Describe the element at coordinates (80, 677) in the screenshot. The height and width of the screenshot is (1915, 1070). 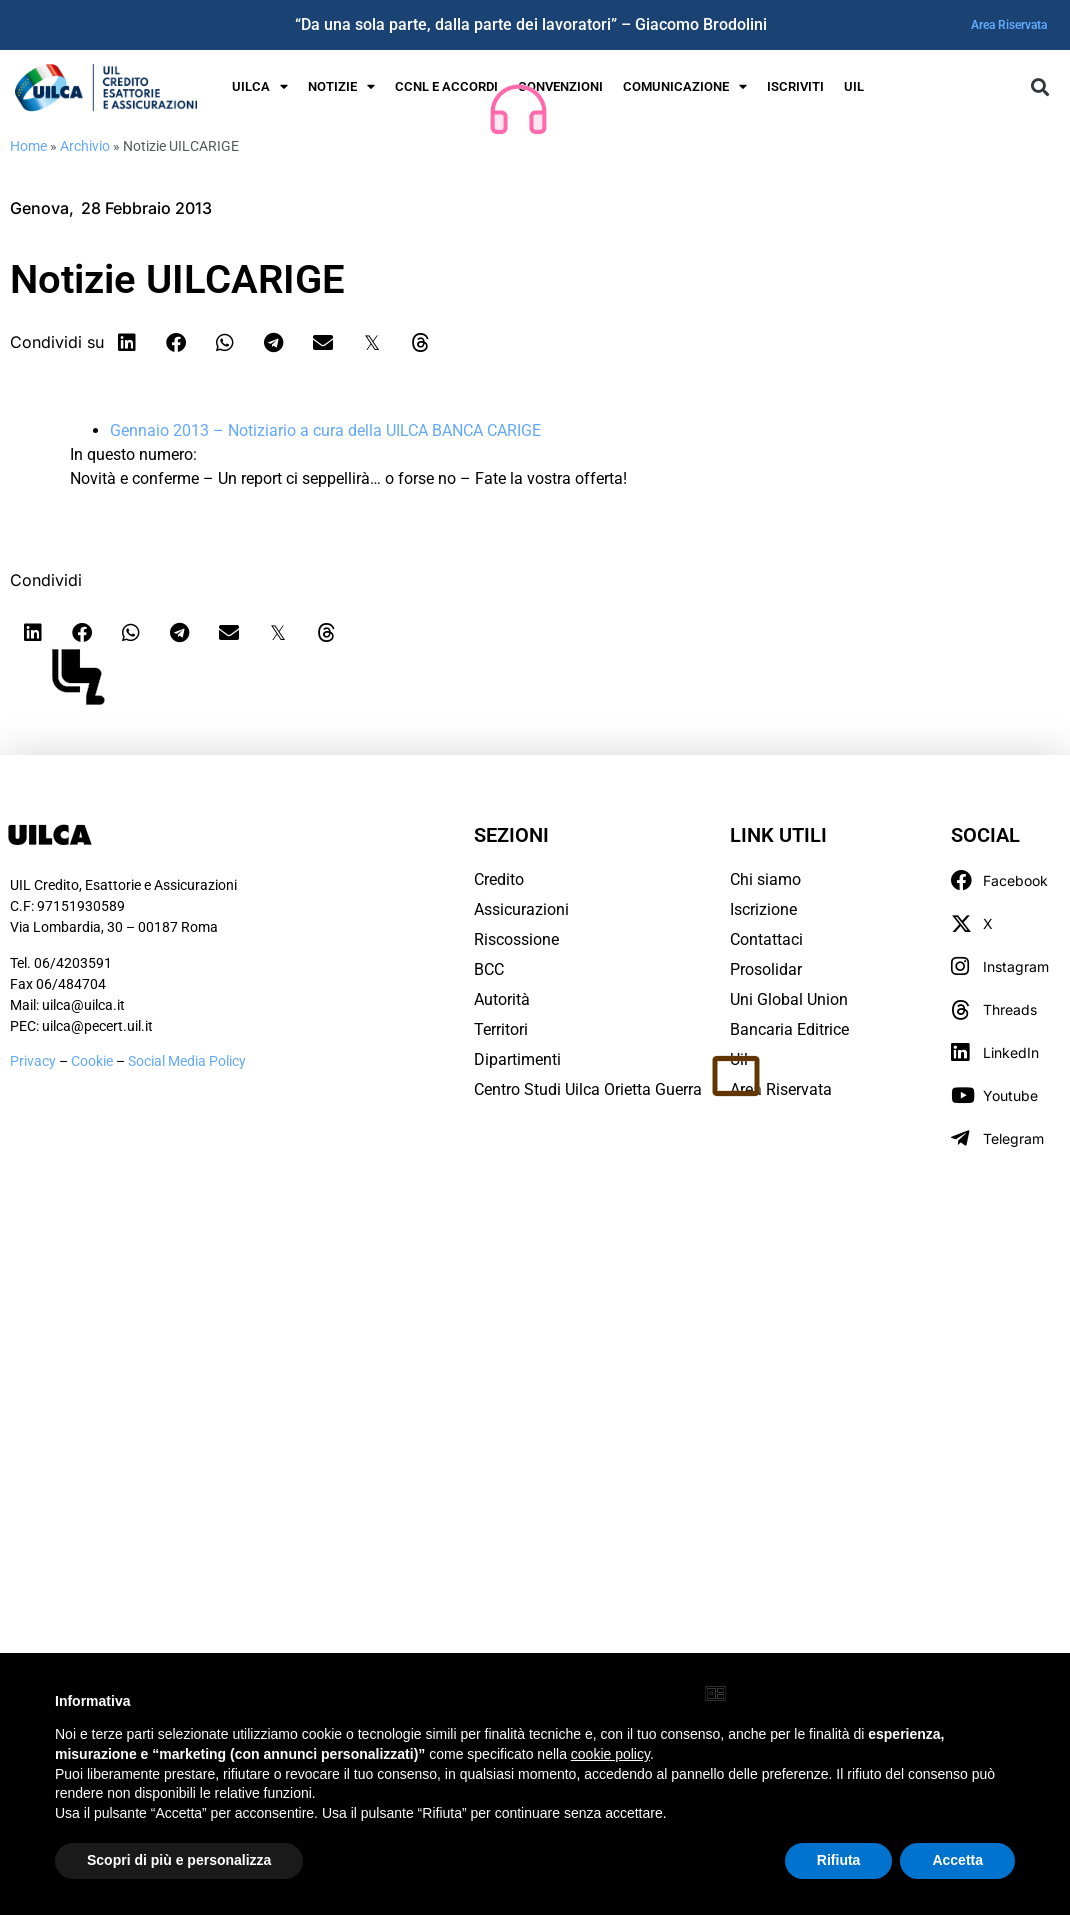
I see `indicates reduced legroom seating option` at that location.